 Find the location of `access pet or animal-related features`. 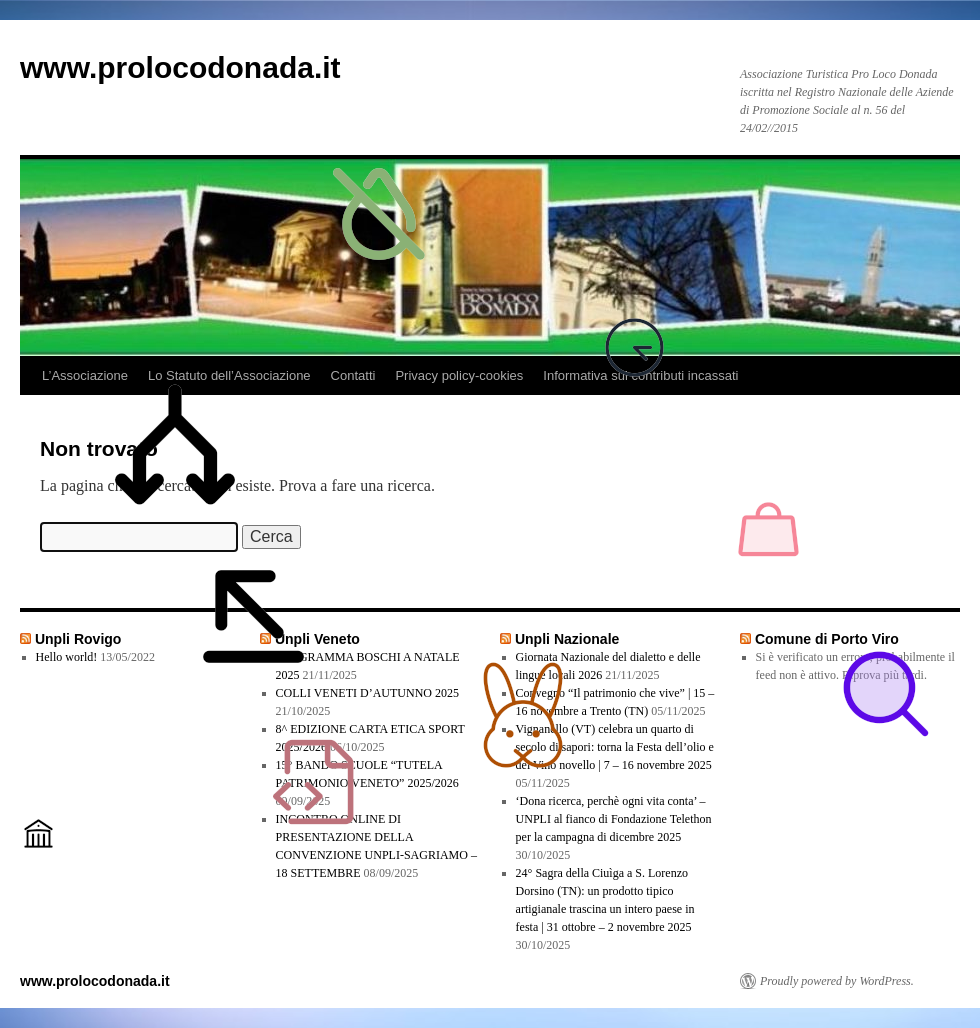

access pet or animal-related features is located at coordinates (523, 717).